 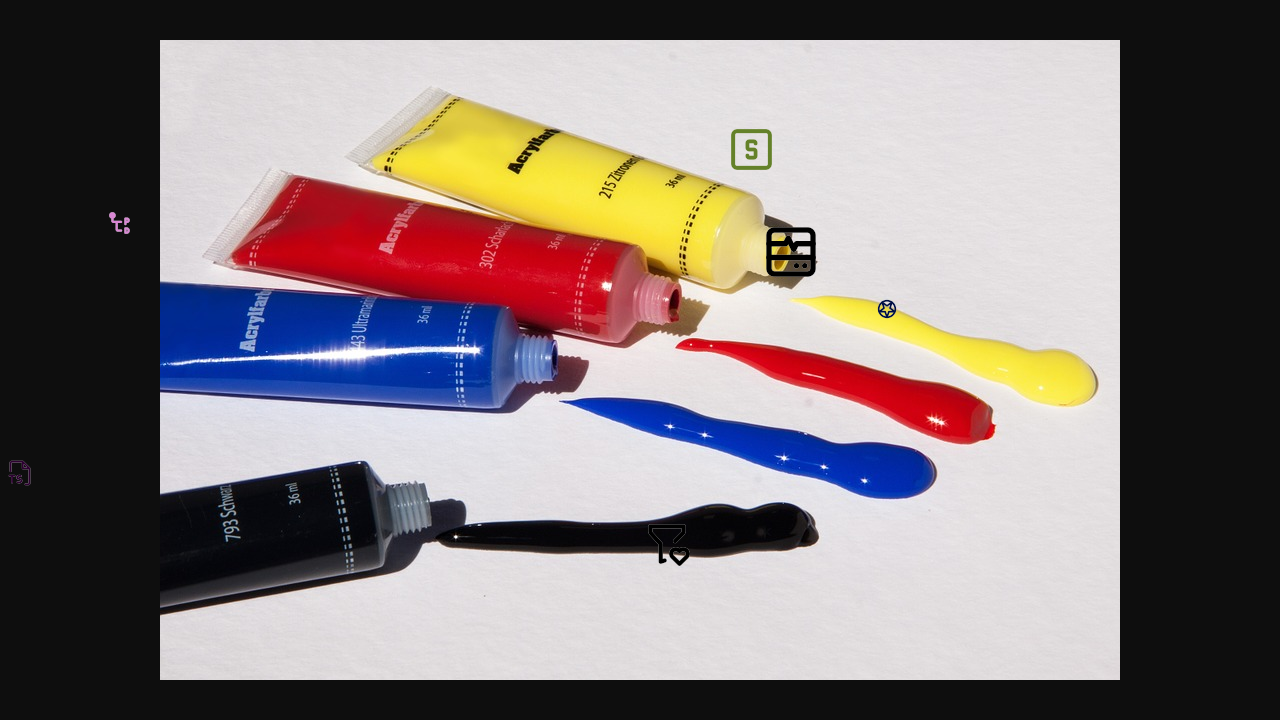 I want to click on indicates a shortcut or keyboard shortcut function, so click(x=751, y=149).